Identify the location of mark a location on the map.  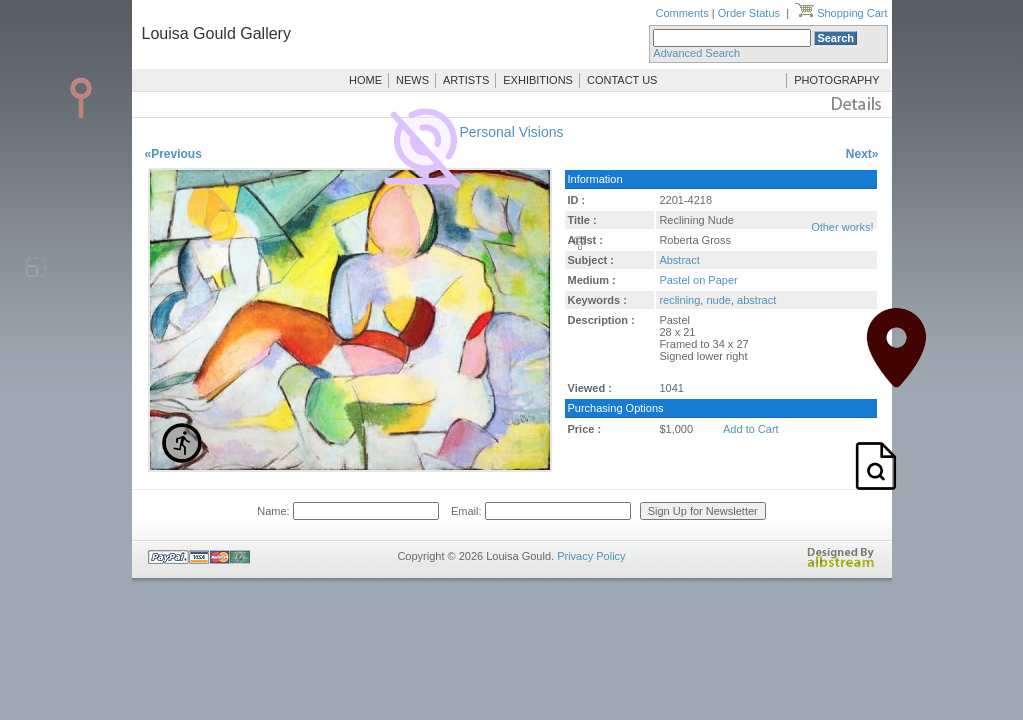
(81, 98).